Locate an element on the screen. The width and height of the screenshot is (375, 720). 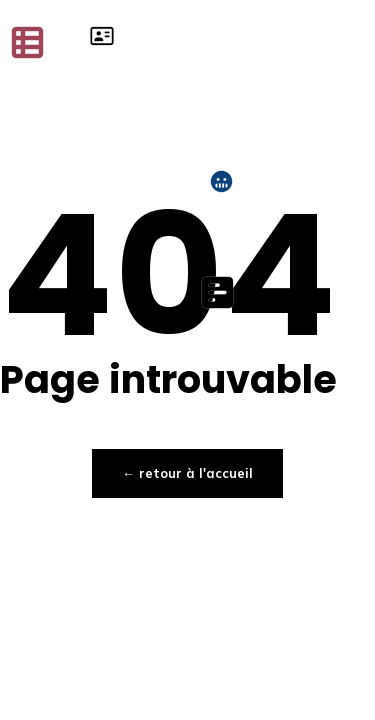
view poll or survey results is located at coordinates (217, 292).